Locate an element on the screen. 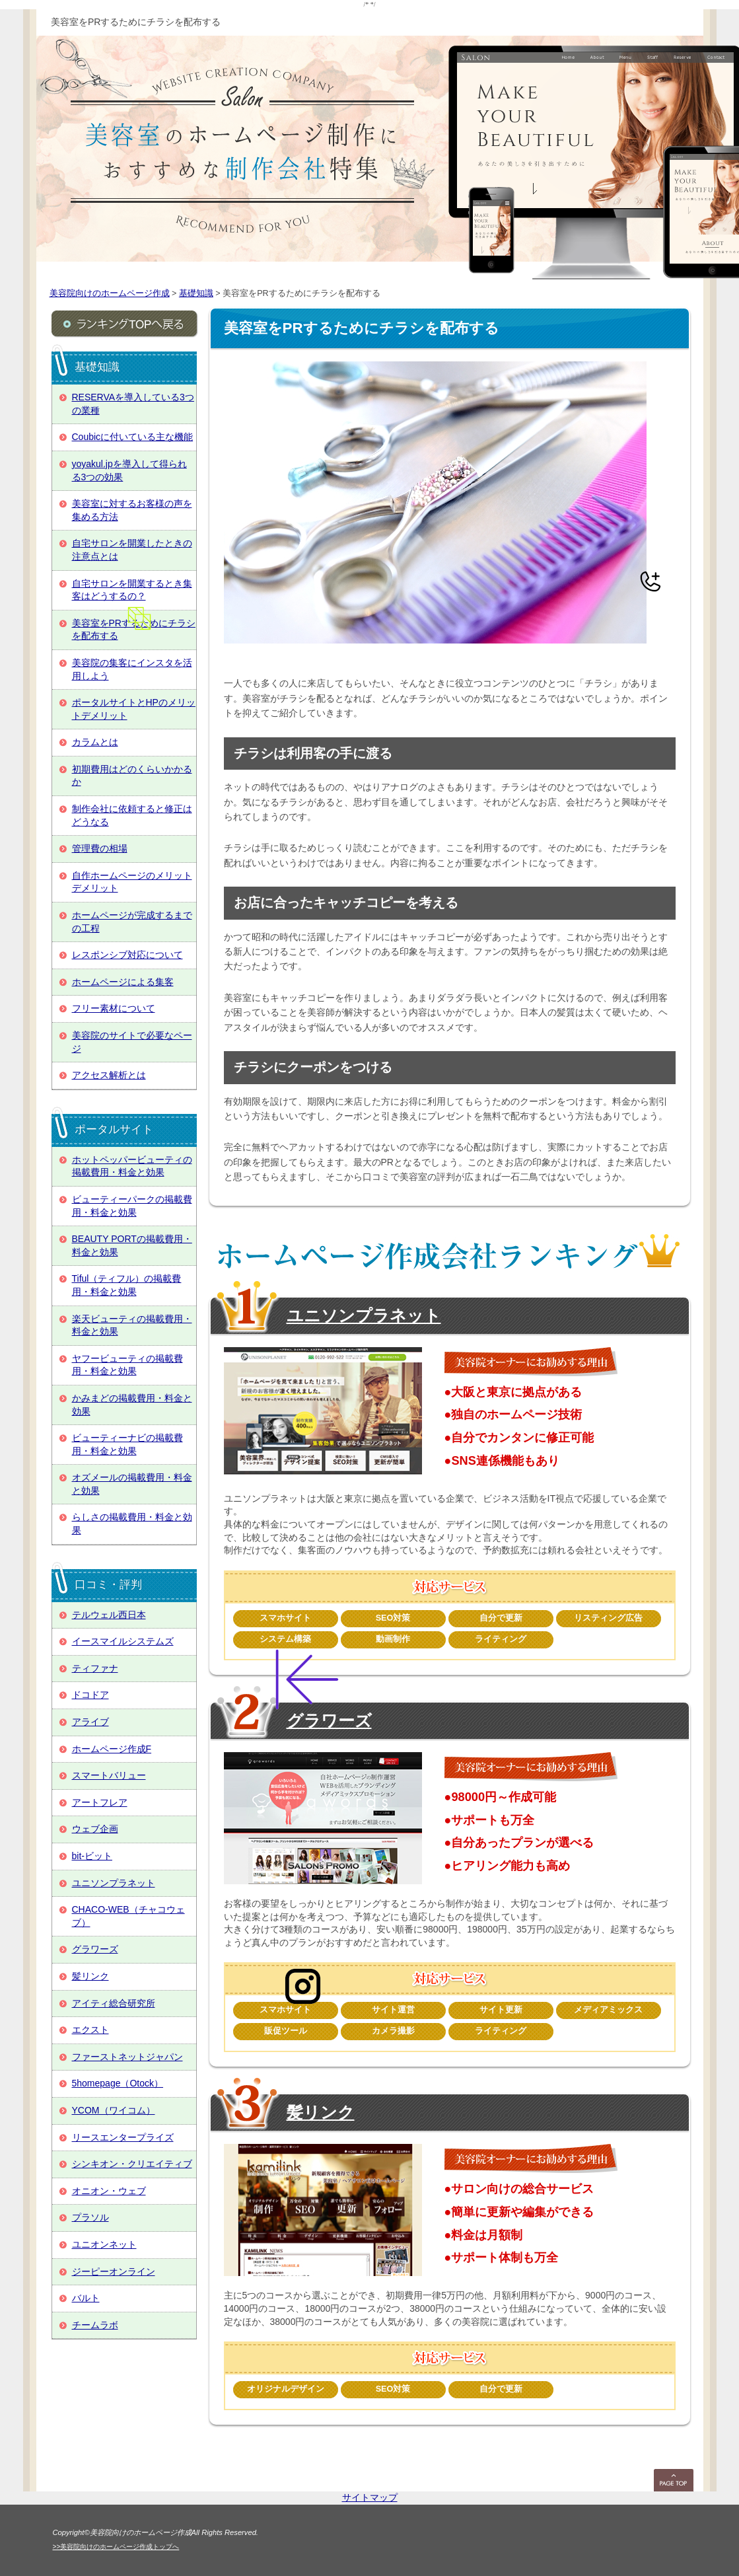 The width and height of the screenshot is (739, 2576). navigate to the beginning or first item is located at coordinates (306, 1679).